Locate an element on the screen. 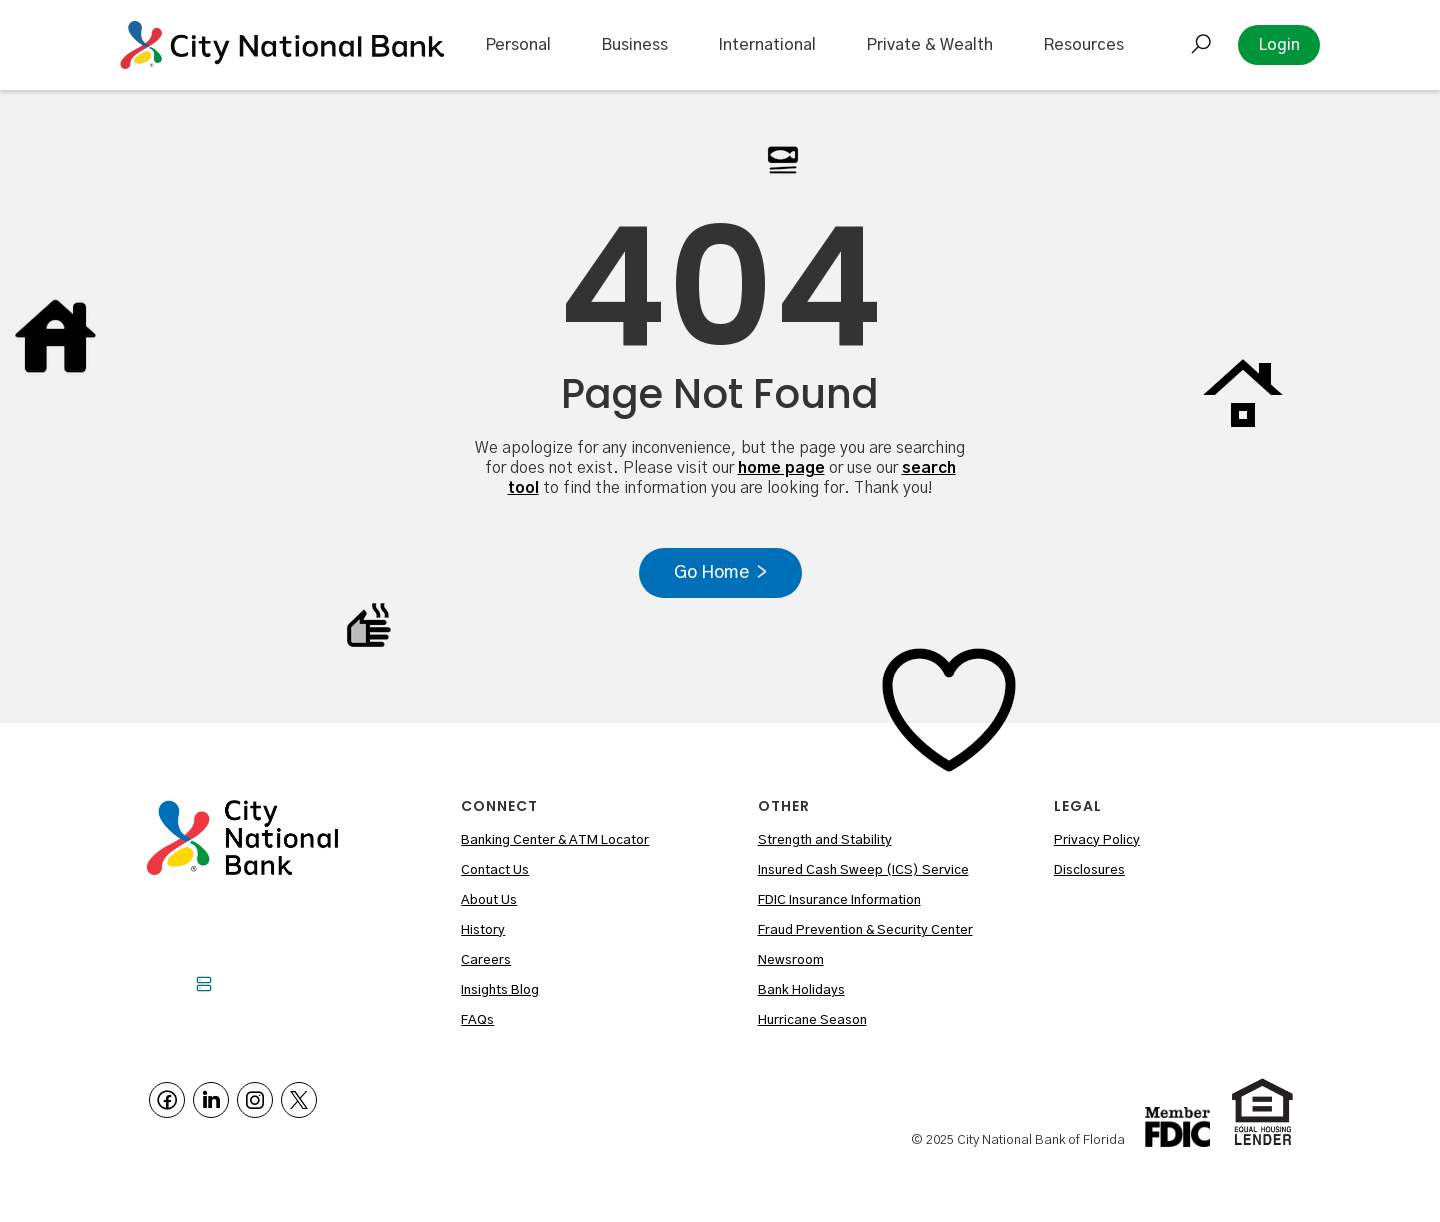 Image resolution: width=1440 pixels, height=1222 pixels. add item to favorites is located at coordinates (949, 710).